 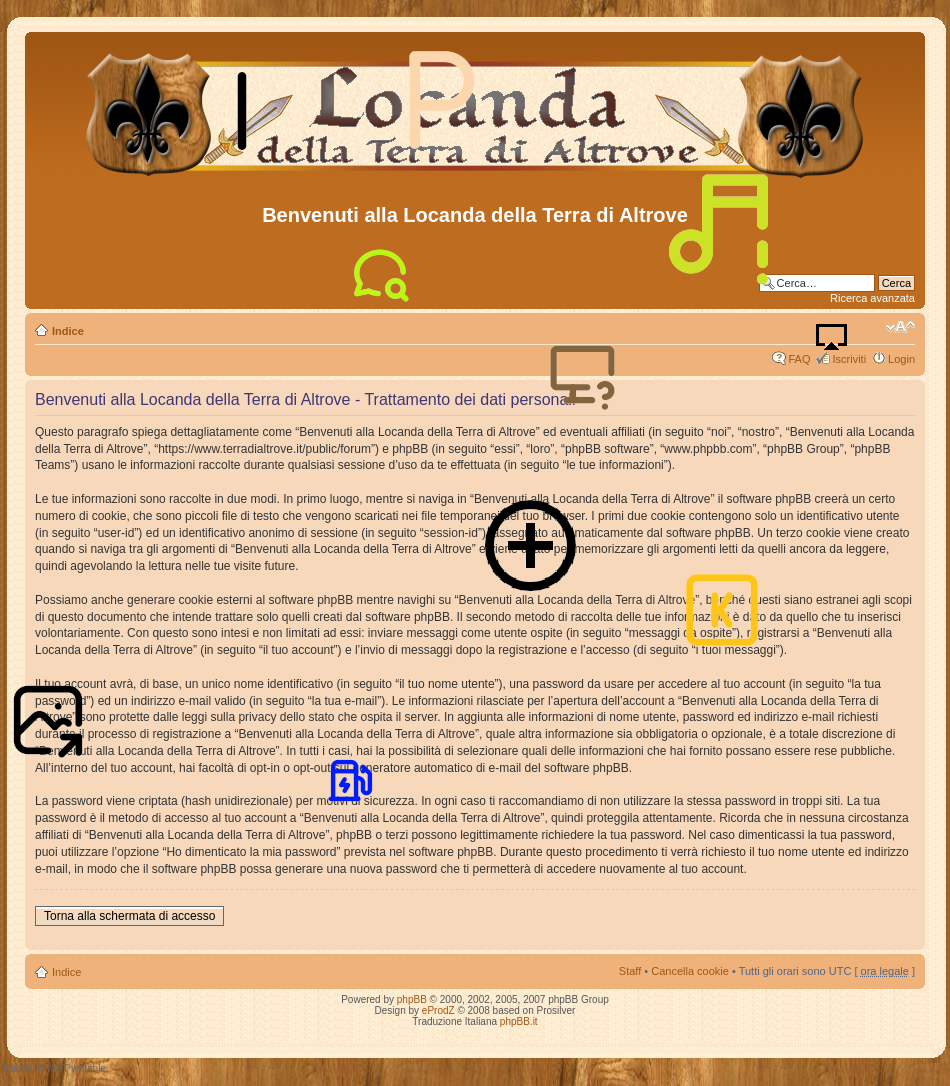 What do you see at coordinates (831, 336) in the screenshot?
I see `stream content to an external display` at bounding box center [831, 336].